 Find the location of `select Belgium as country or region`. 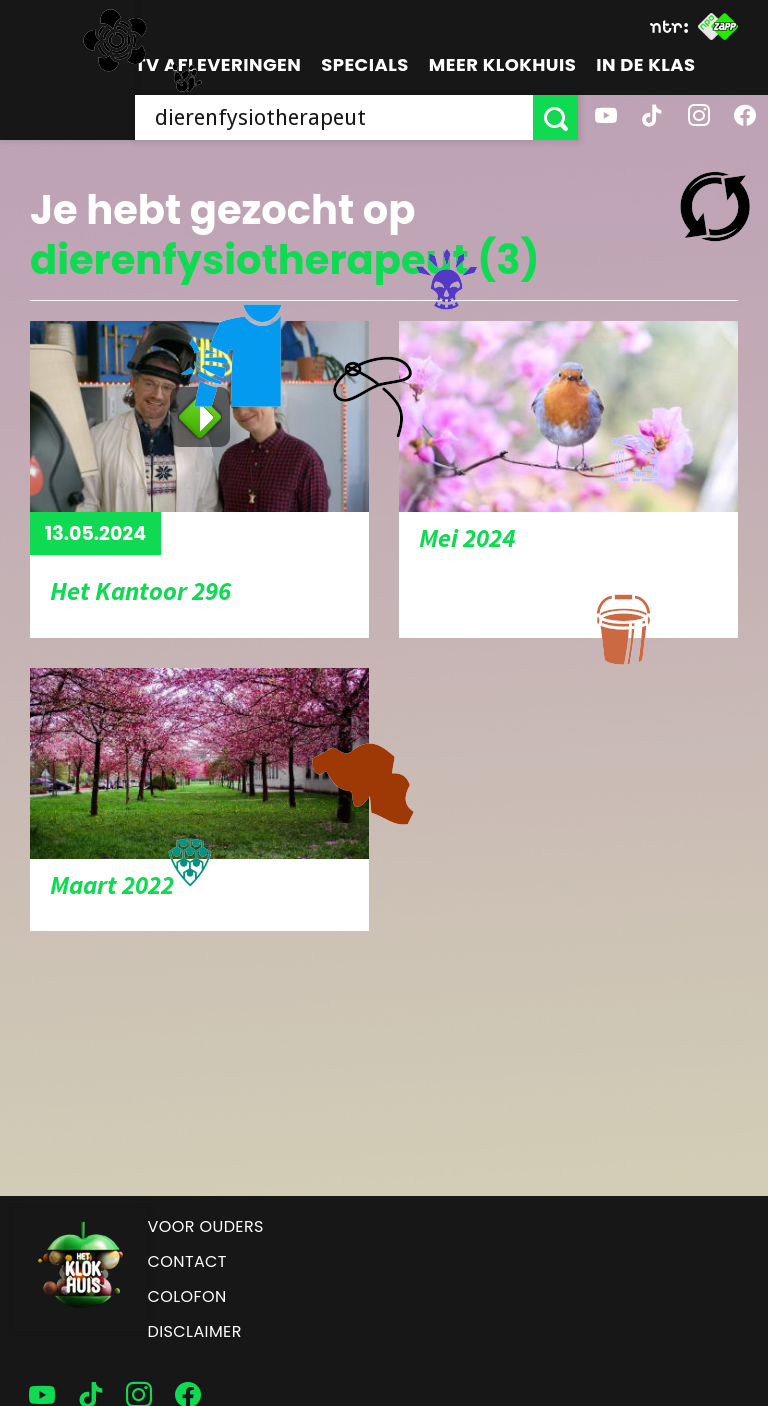

select Belgium as country or region is located at coordinates (363, 784).